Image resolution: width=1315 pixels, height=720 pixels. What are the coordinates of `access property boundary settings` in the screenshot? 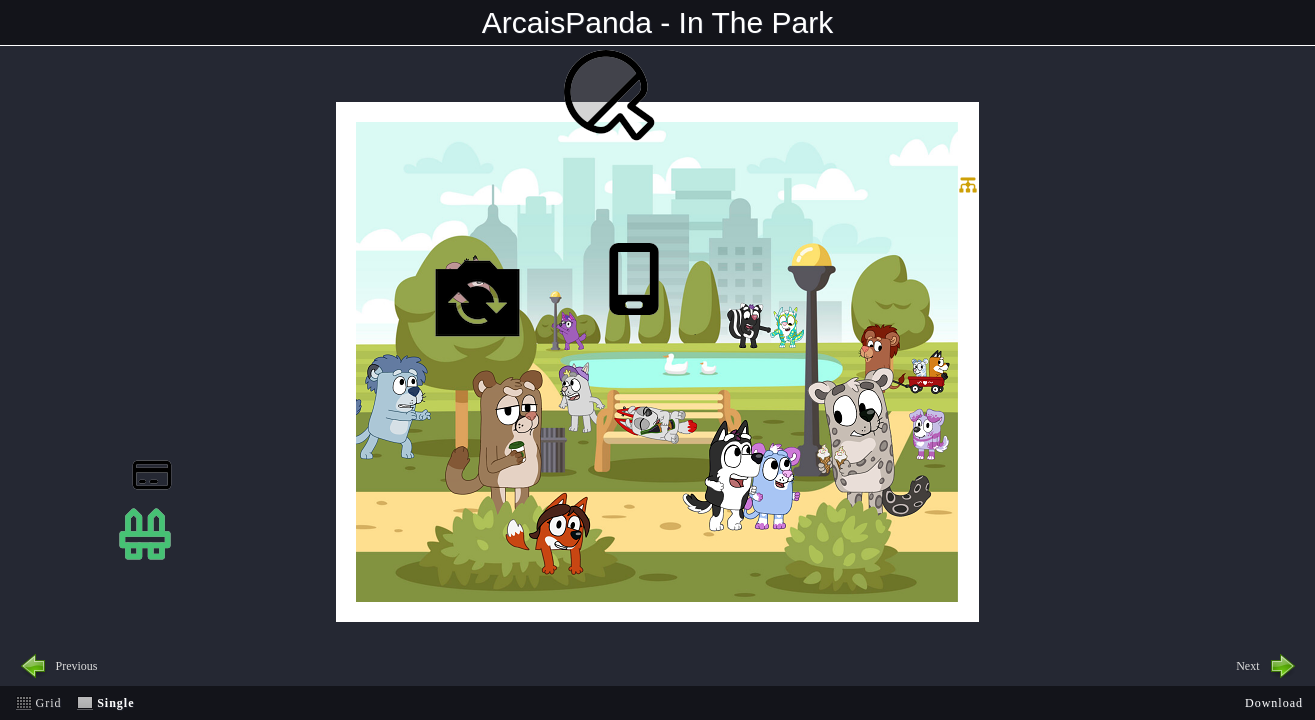 It's located at (145, 534).